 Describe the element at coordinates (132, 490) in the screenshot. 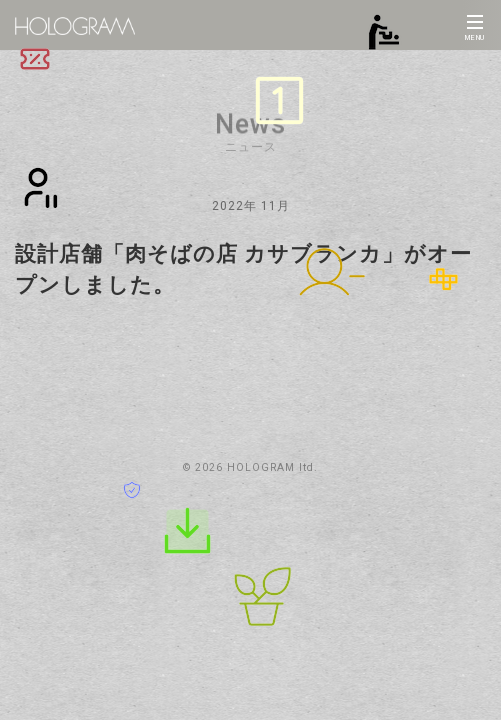

I see `indicates verified security or protection status` at that location.